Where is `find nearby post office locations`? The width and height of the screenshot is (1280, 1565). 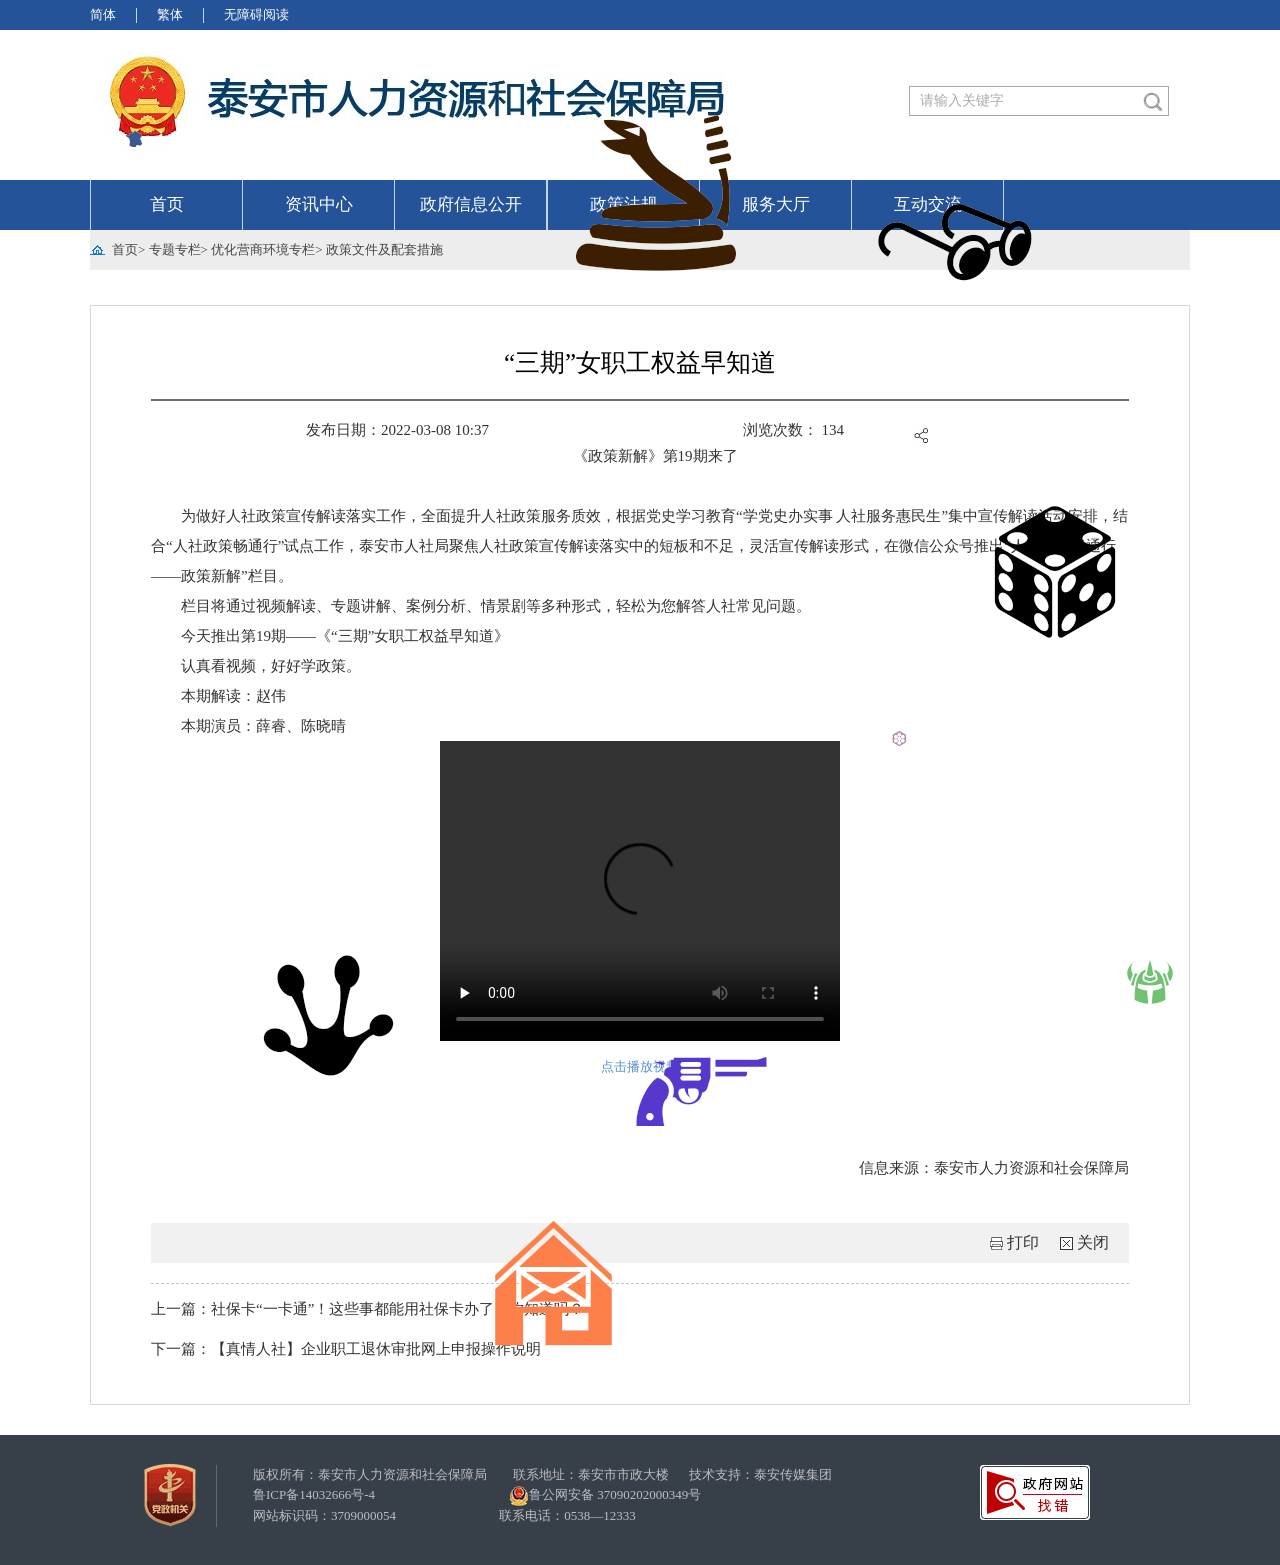
find nearby post office locations is located at coordinates (553, 1282).